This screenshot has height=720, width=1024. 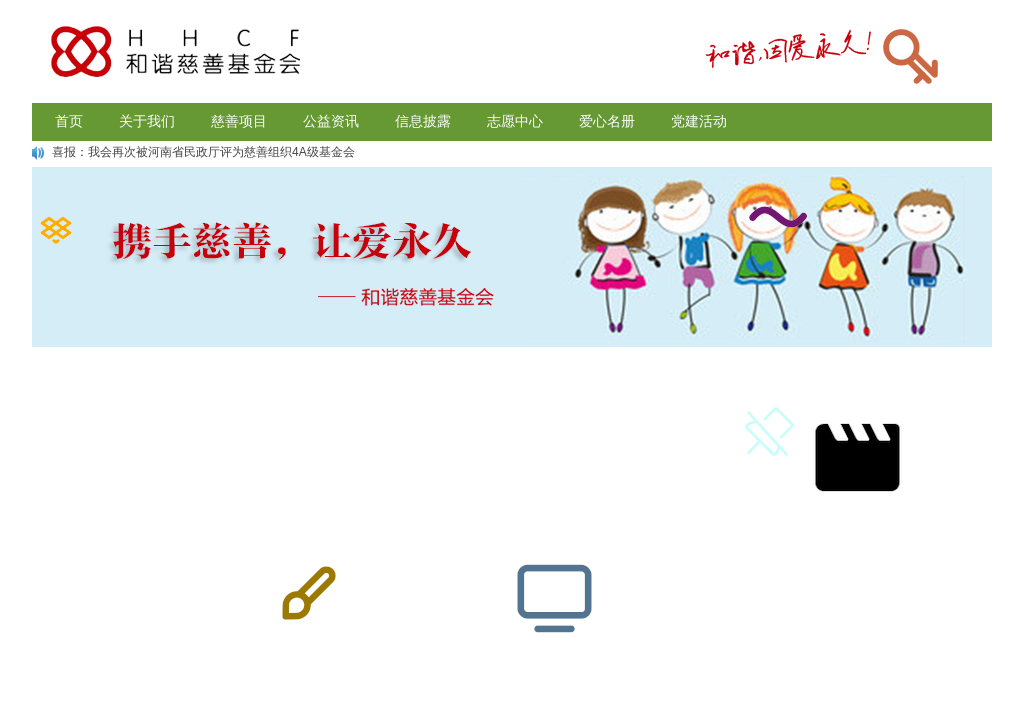 I want to click on access drawing or painting tools, so click(x=309, y=593).